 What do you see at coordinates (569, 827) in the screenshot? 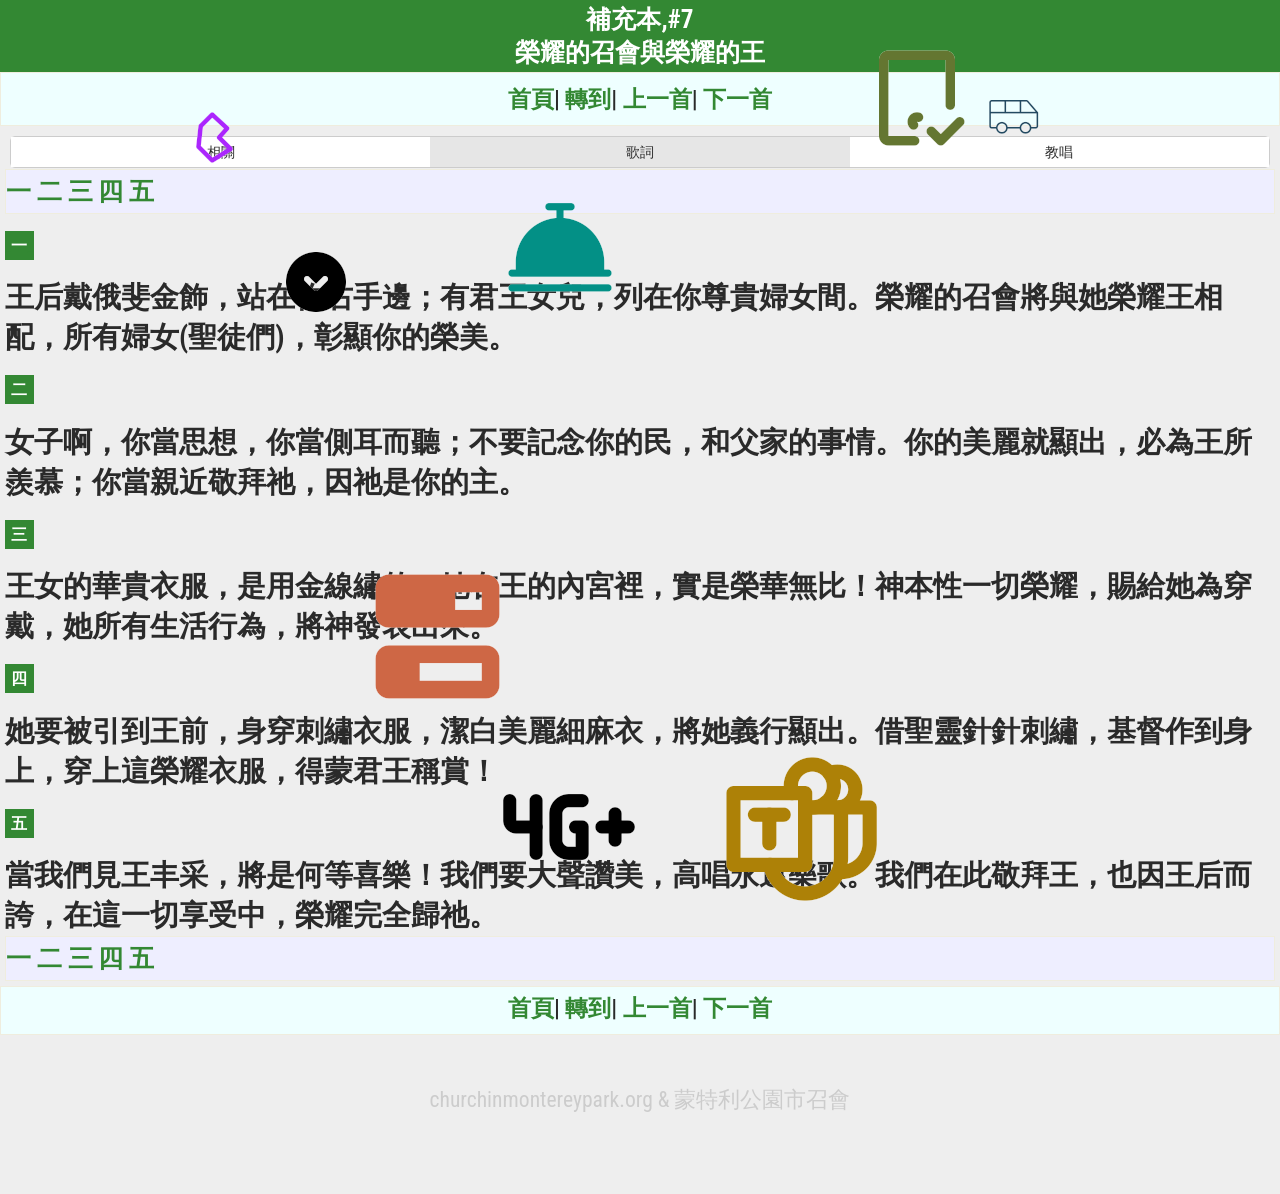
I see `indicates 4G+ or LTE-Advanced network connectivity` at bounding box center [569, 827].